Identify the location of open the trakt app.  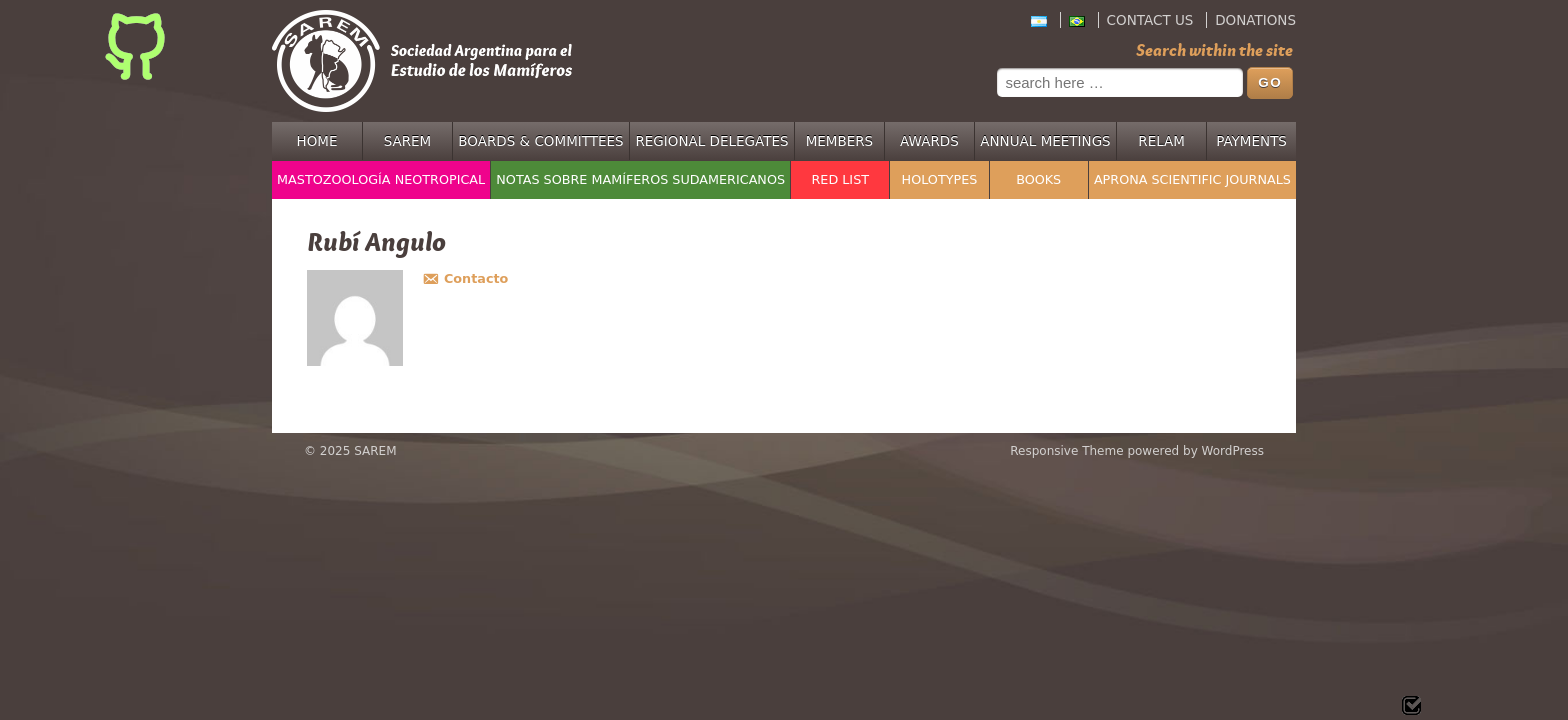
(1411, 705).